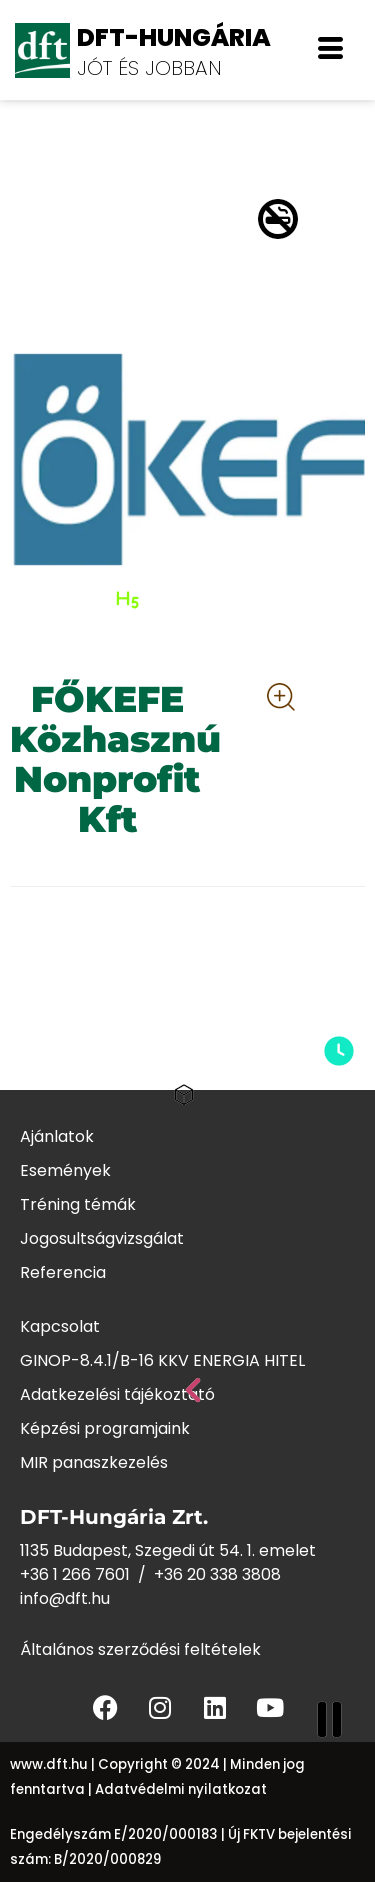  What do you see at coordinates (281, 697) in the screenshot?
I see `zoom in on content or image` at bounding box center [281, 697].